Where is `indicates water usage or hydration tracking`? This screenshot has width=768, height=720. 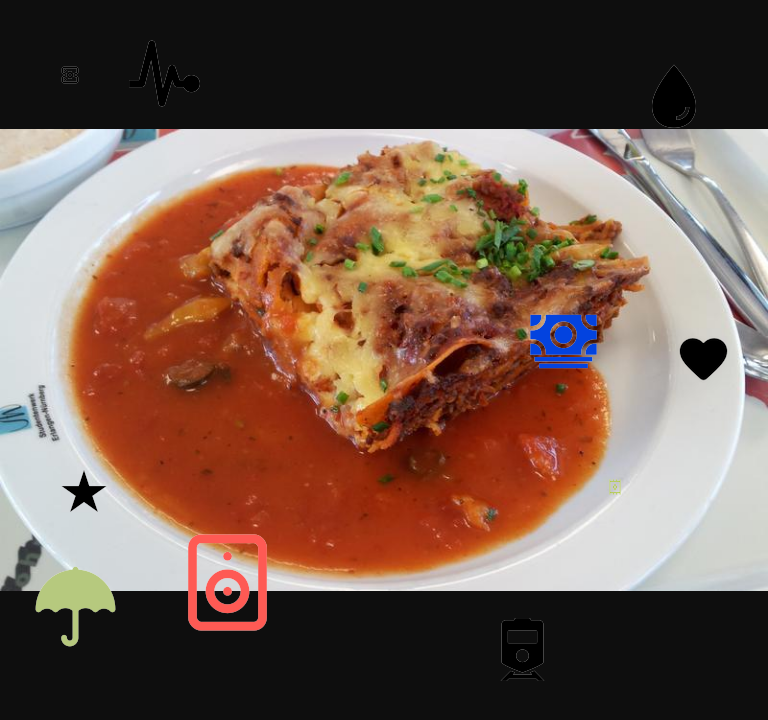
indicates water usage or hydration tracking is located at coordinates (674, 97).